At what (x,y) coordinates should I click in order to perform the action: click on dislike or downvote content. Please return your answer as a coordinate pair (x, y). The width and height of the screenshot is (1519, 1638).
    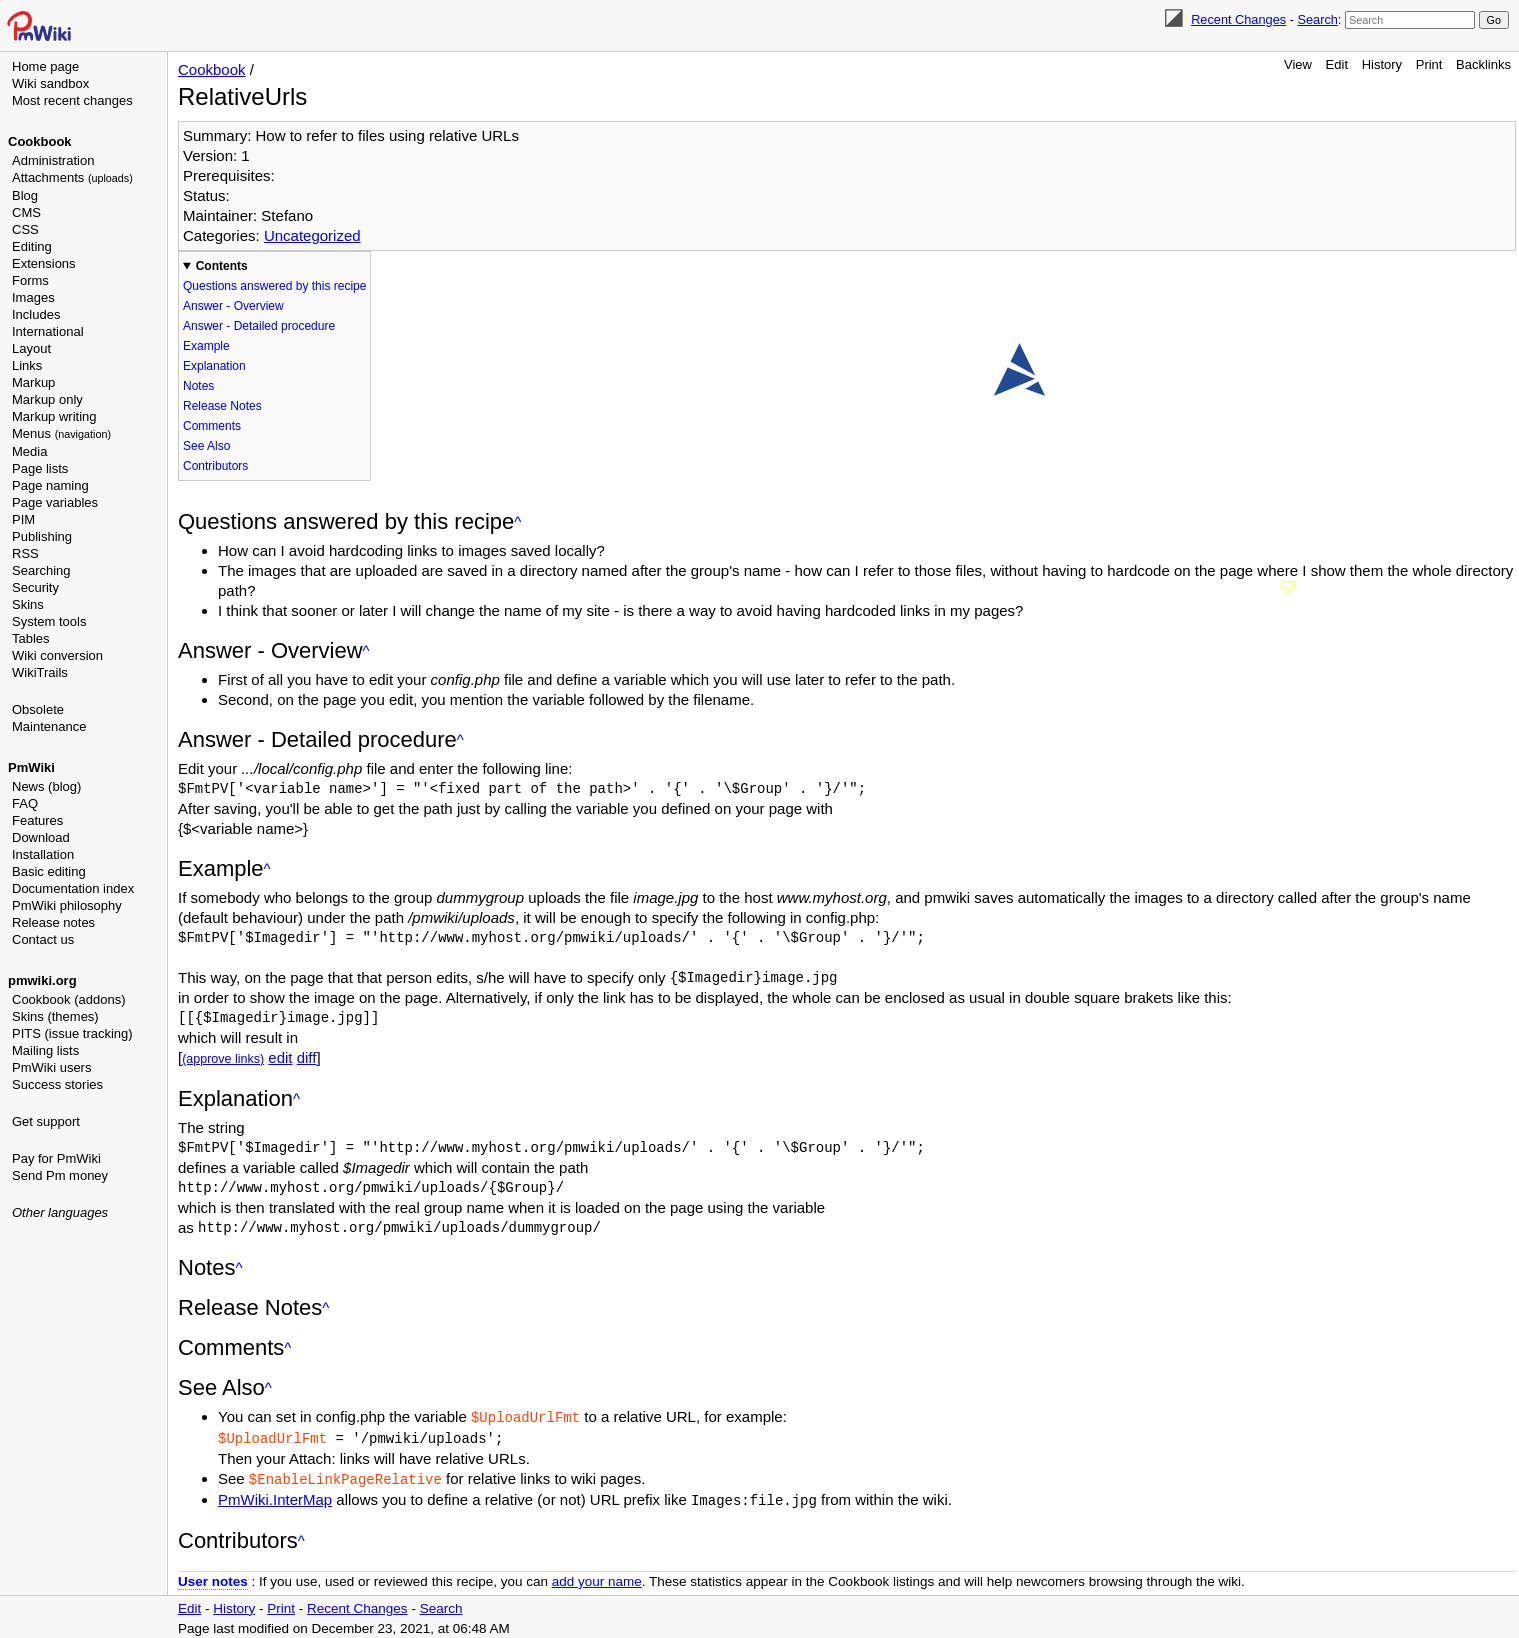
    Looking at the image, I should click on (1288, 587).